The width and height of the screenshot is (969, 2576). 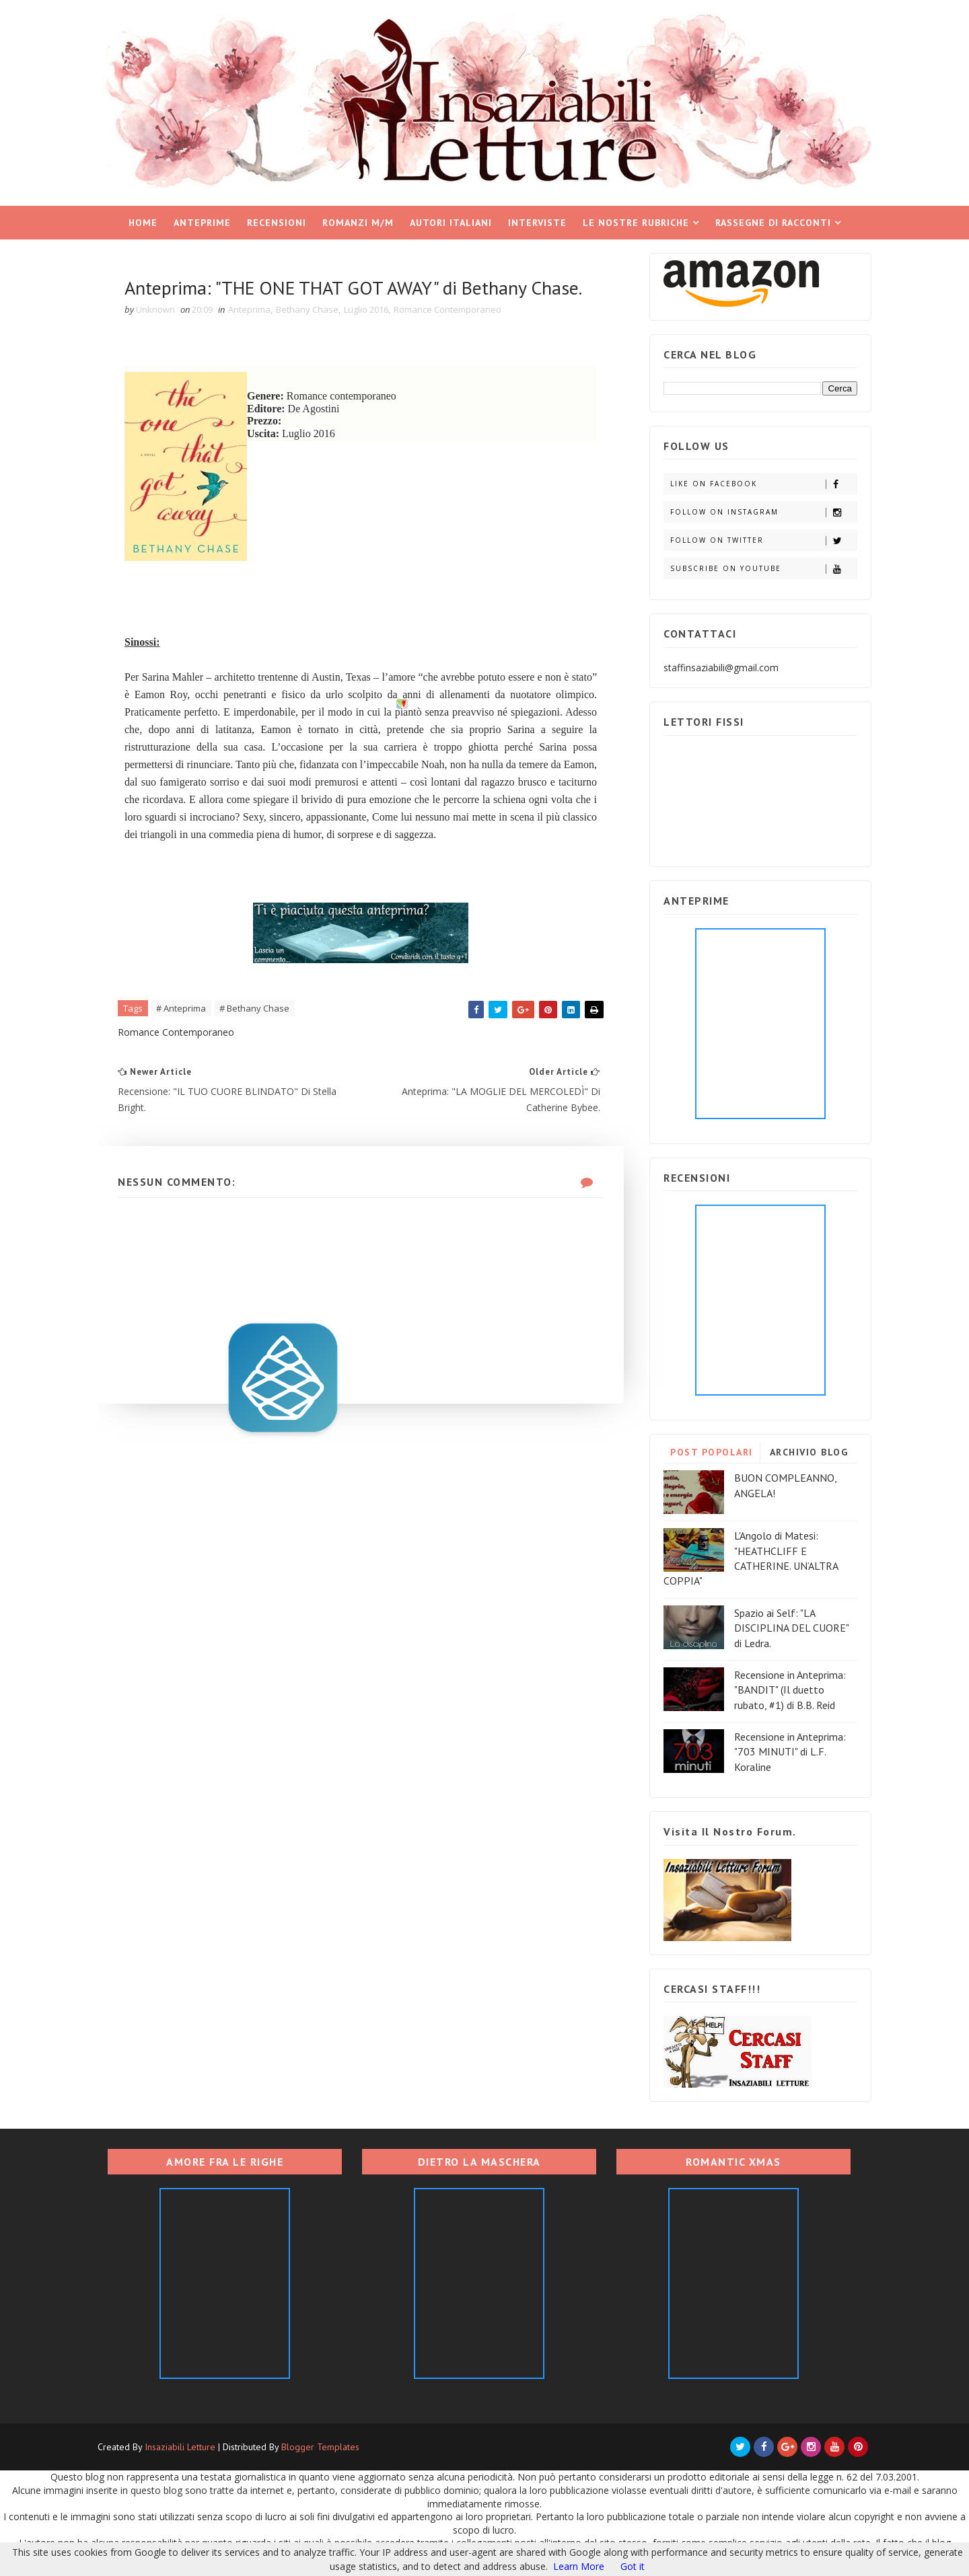 What do you see at coordinates (283, 1377) in the screenshot?
I see `open Pinegrow web editor application` at bounding box center [283, 1377].